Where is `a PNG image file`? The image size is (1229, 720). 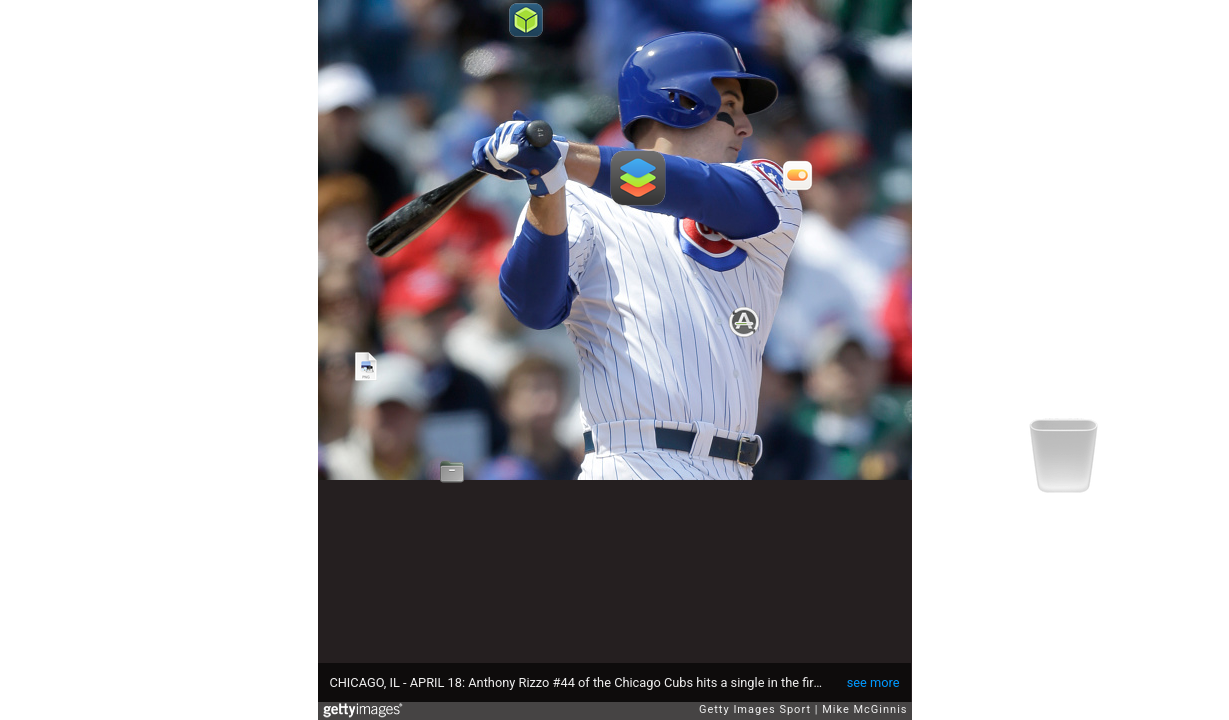 a PNG image file is located at coordinates (366, 367).